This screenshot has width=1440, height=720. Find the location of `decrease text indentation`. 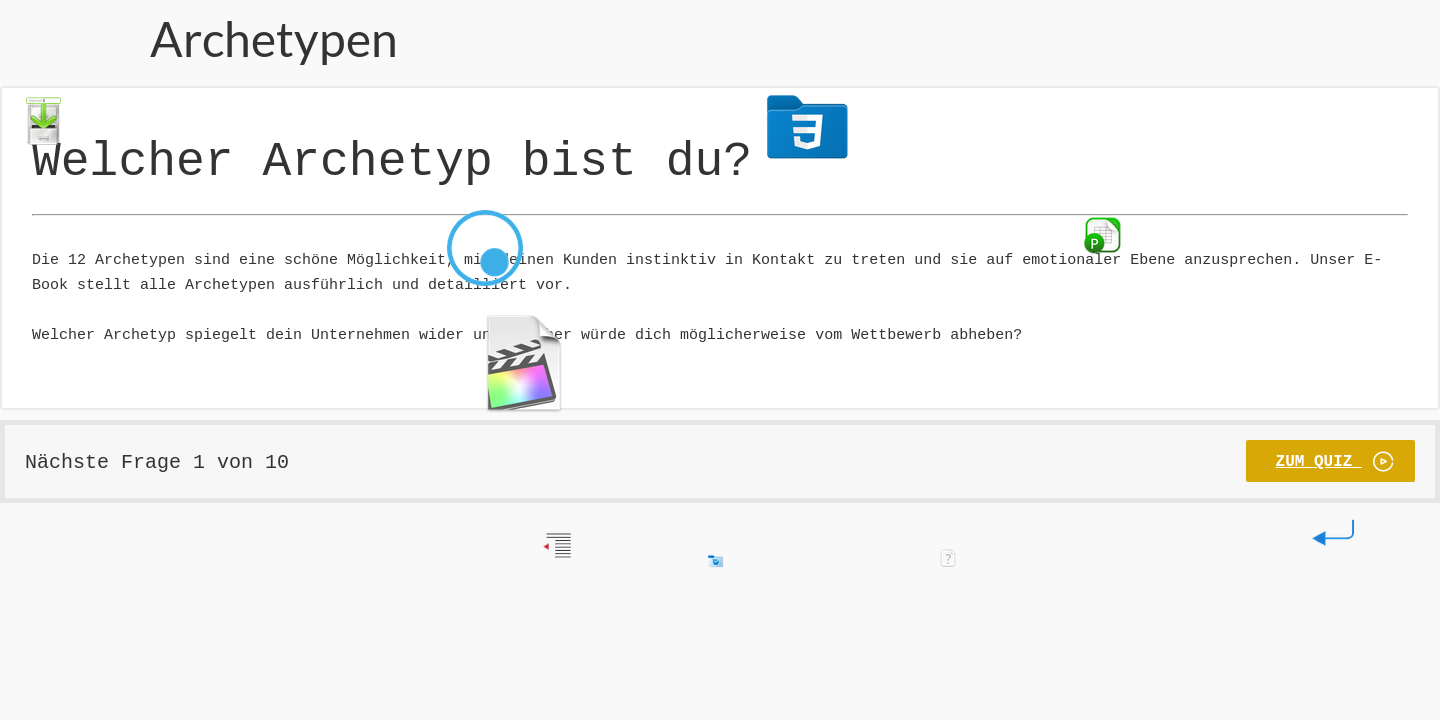

decrease text indentation is located at coordinates (557, 545).